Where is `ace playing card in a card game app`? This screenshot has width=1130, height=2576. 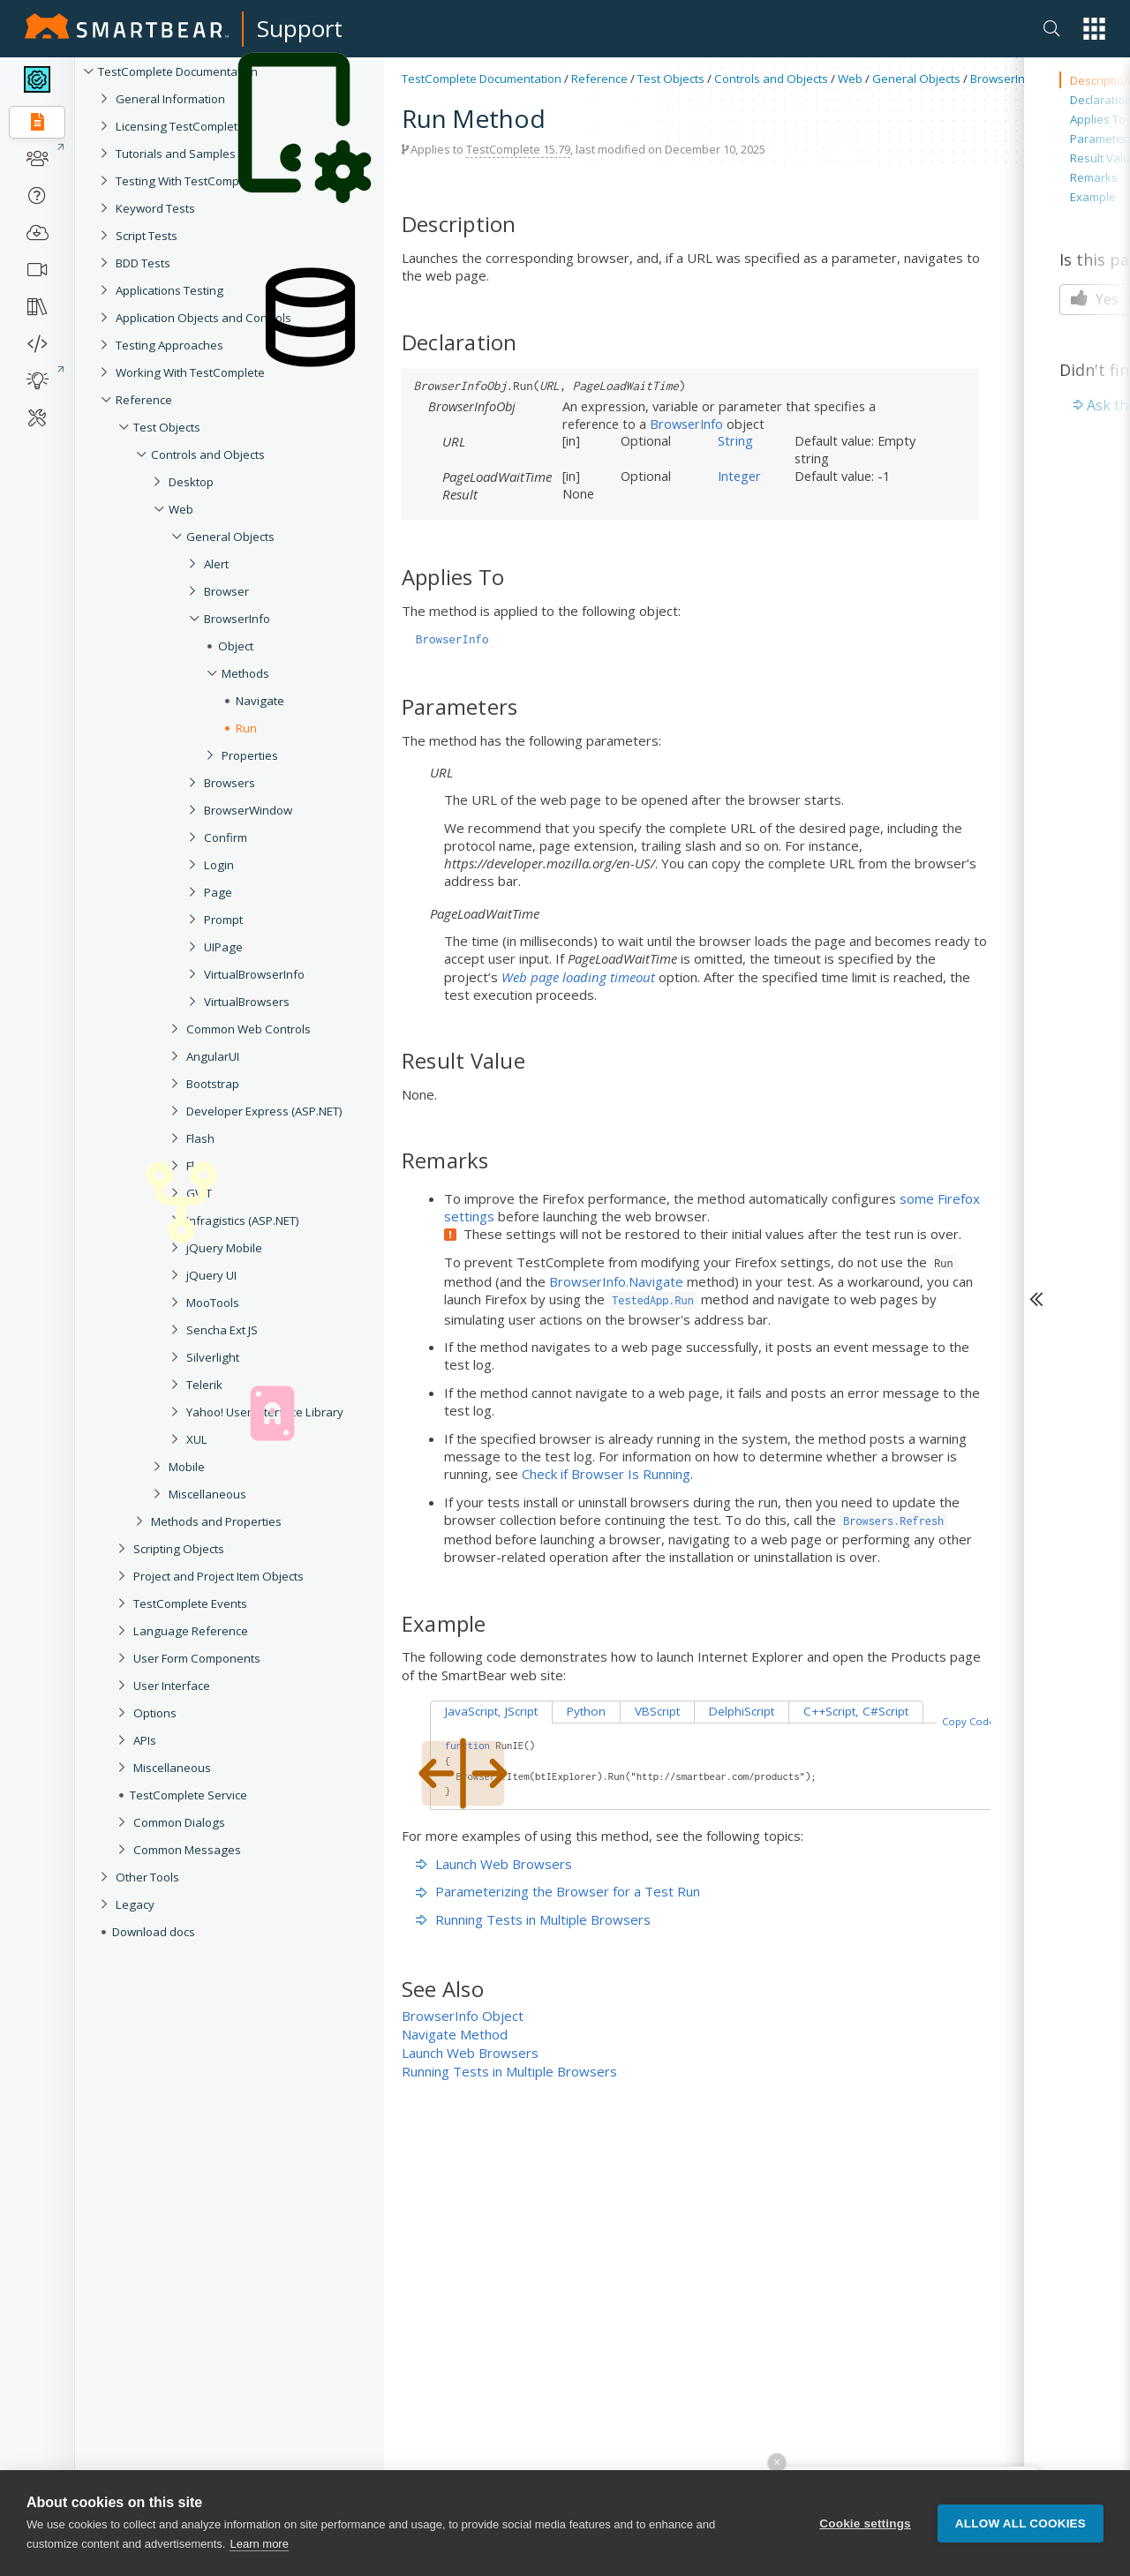
ace playing card in a card game app is located at coordinates (272, 1413).